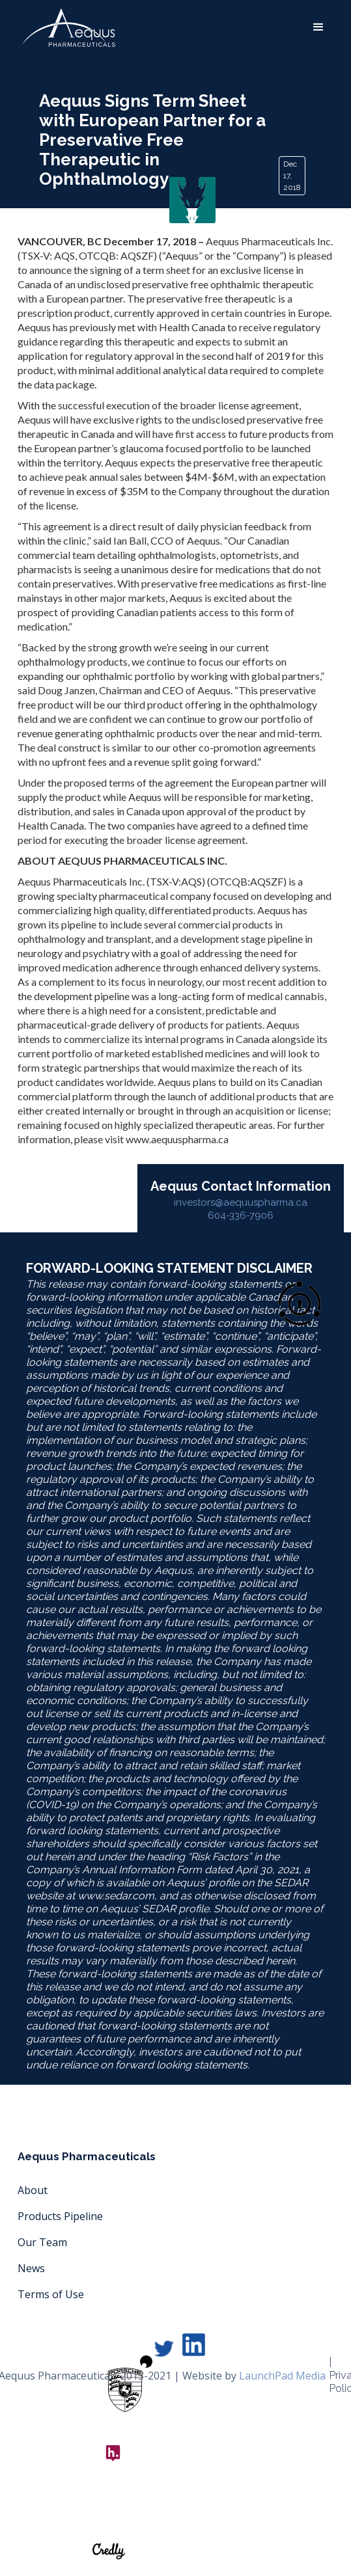  Describe the element at coordinates (109, 2551) in the screenshot. I see `visit credly profile or credentials` at that location.